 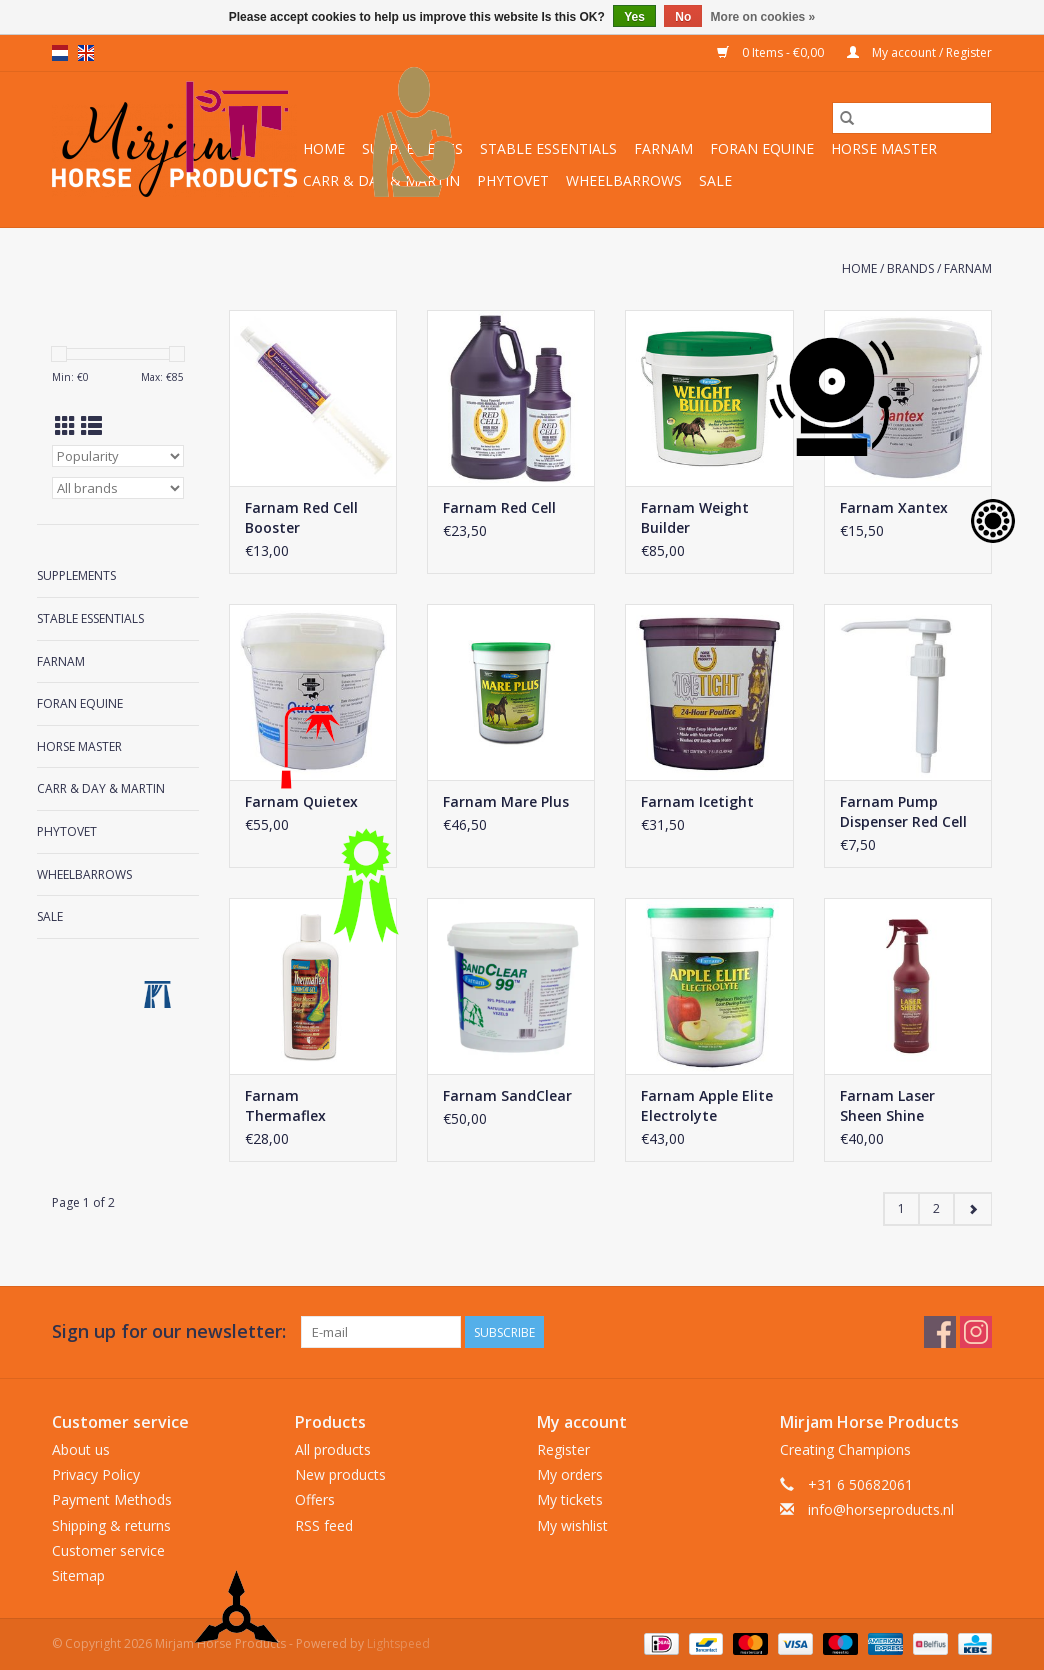 What do you see at coordinates (414, 132) in the screenshot?
I see `indicates an injury or medical condition` at bounding box center [414, 132].